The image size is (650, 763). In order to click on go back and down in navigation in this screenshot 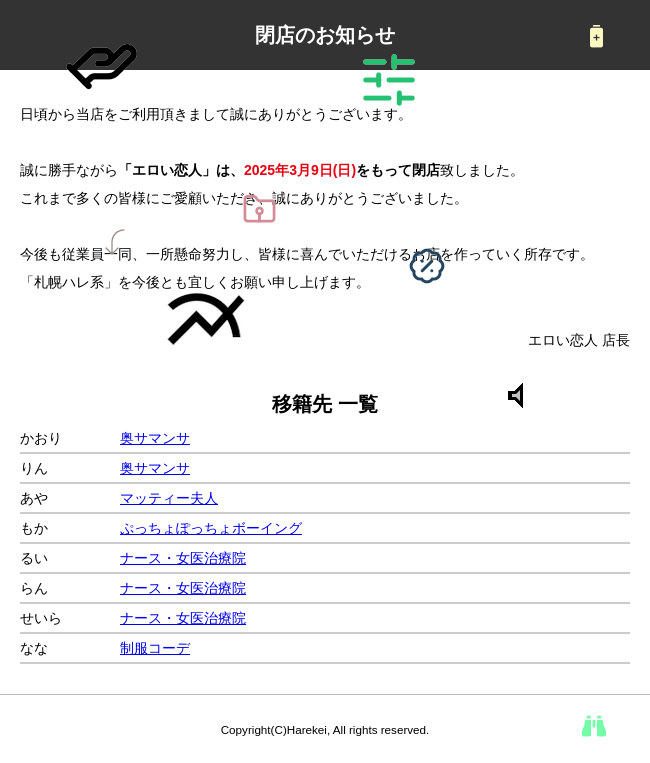, I will do `click(115, 242)`.